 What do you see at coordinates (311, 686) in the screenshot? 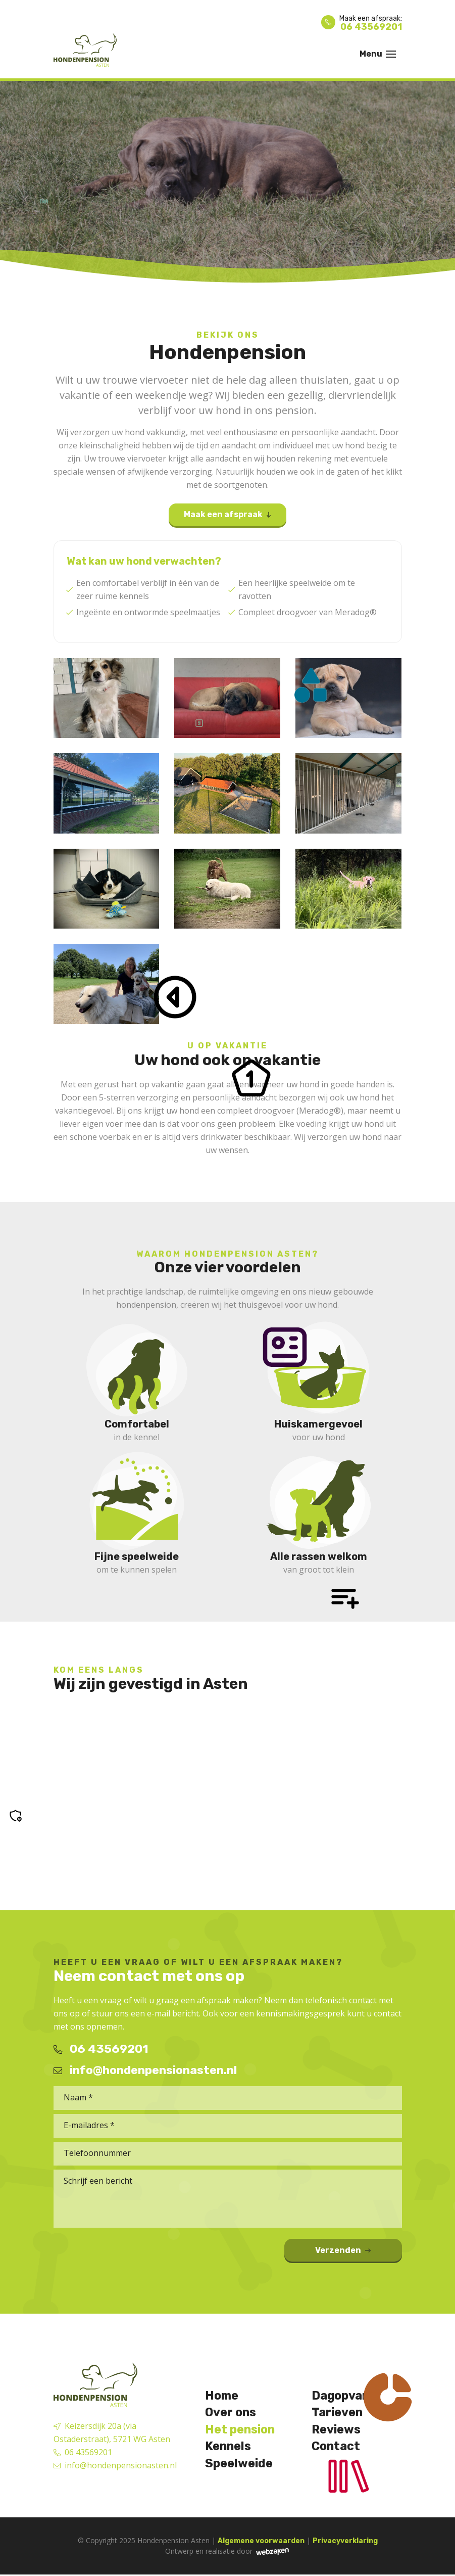
I see `access shape tools or drawing options` at bounding box center [311, 686].